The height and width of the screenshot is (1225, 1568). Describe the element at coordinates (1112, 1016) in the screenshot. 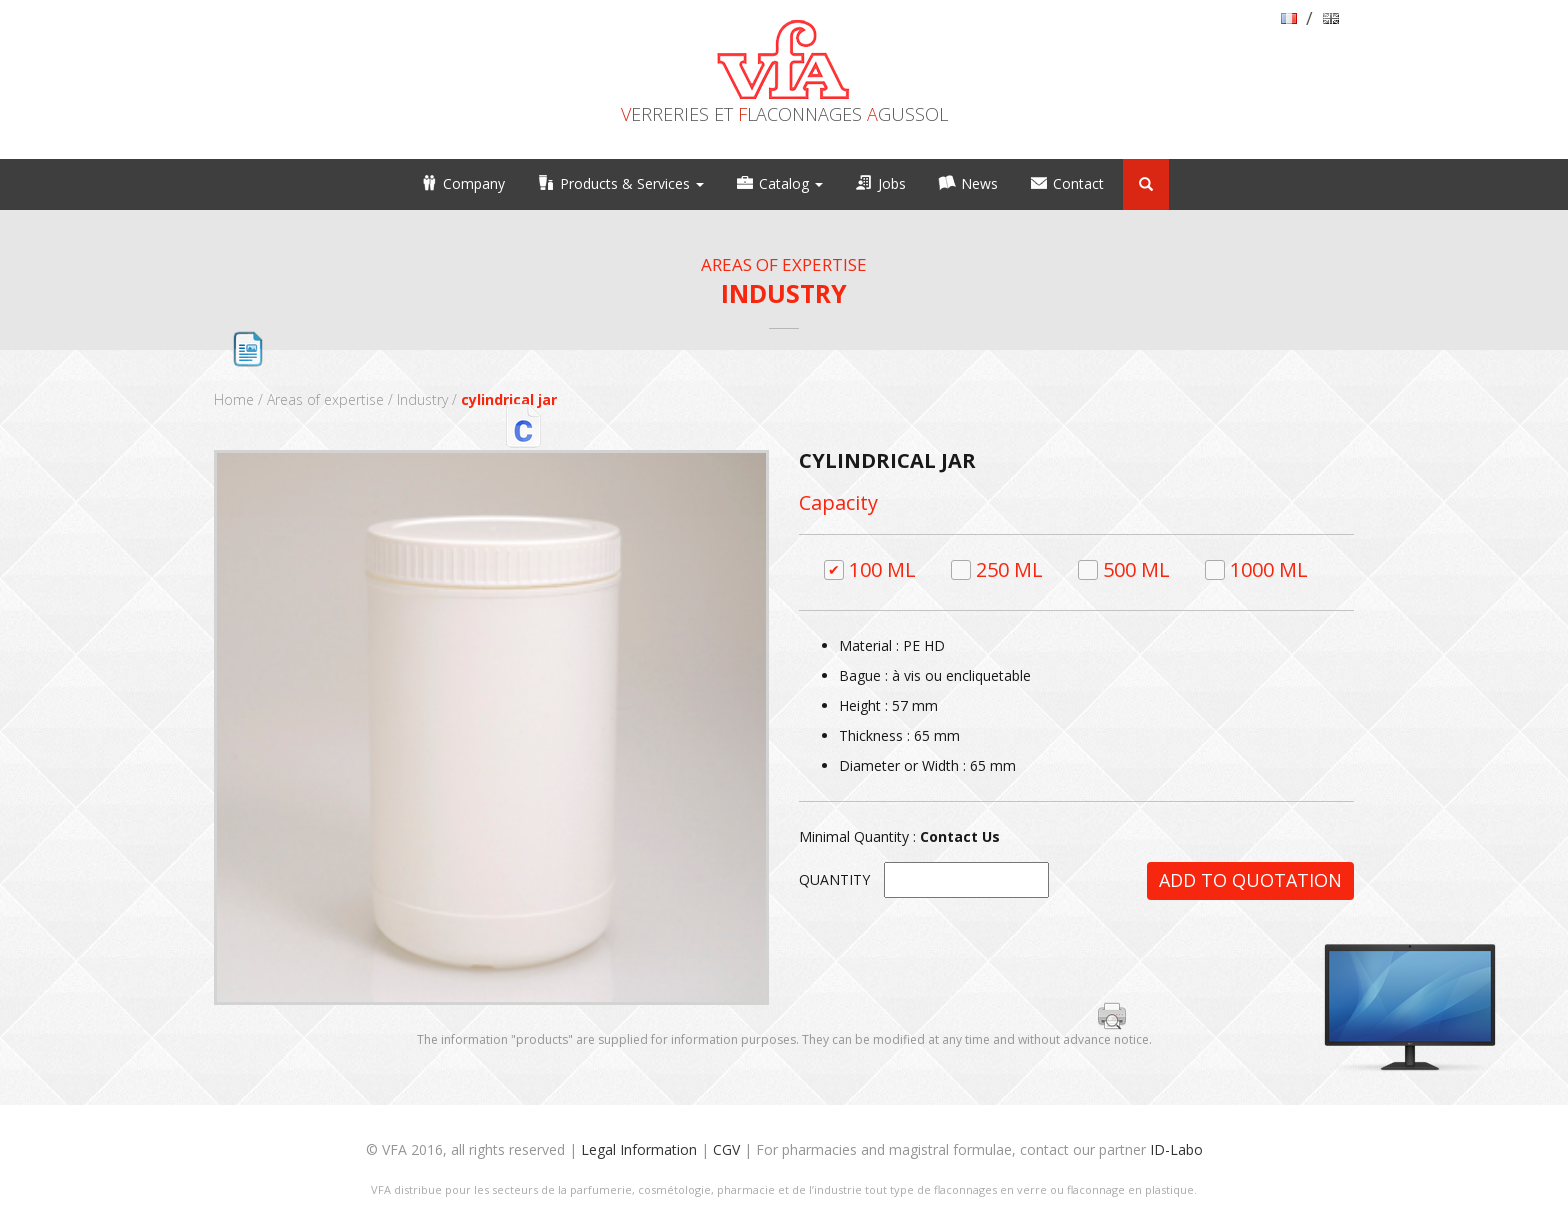

I see `preview document before printing` at that location.